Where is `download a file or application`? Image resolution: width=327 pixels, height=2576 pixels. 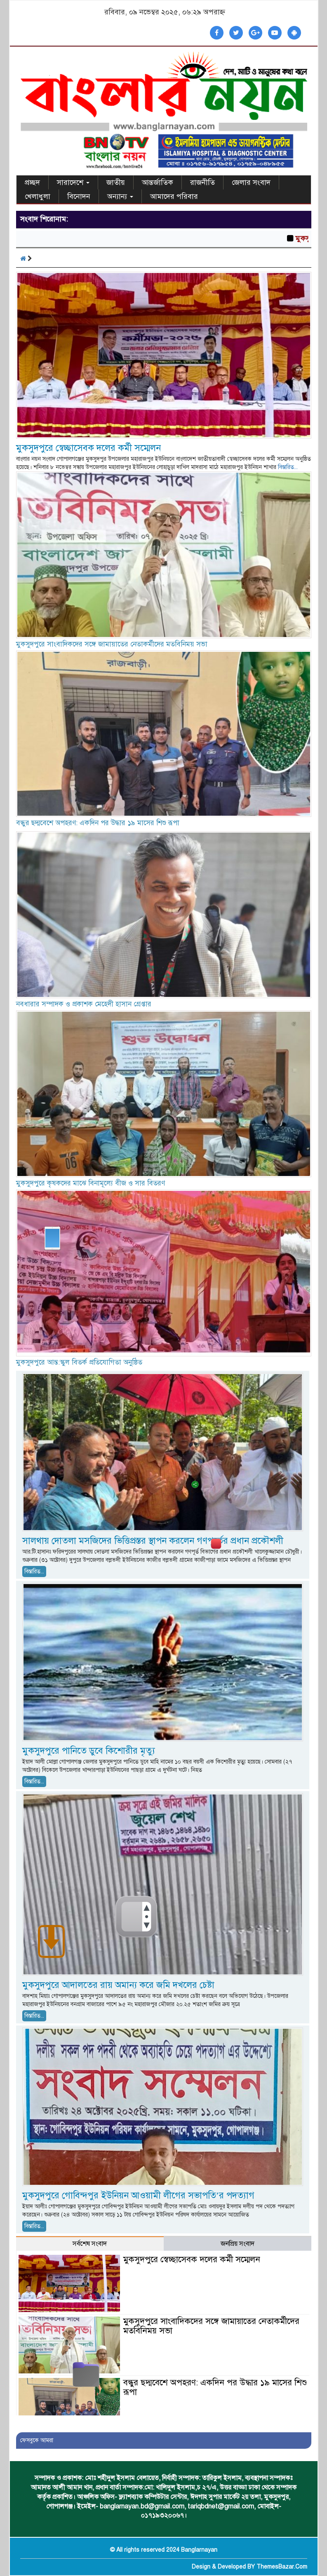
download a file or application is located at coordinates (52, 1941).